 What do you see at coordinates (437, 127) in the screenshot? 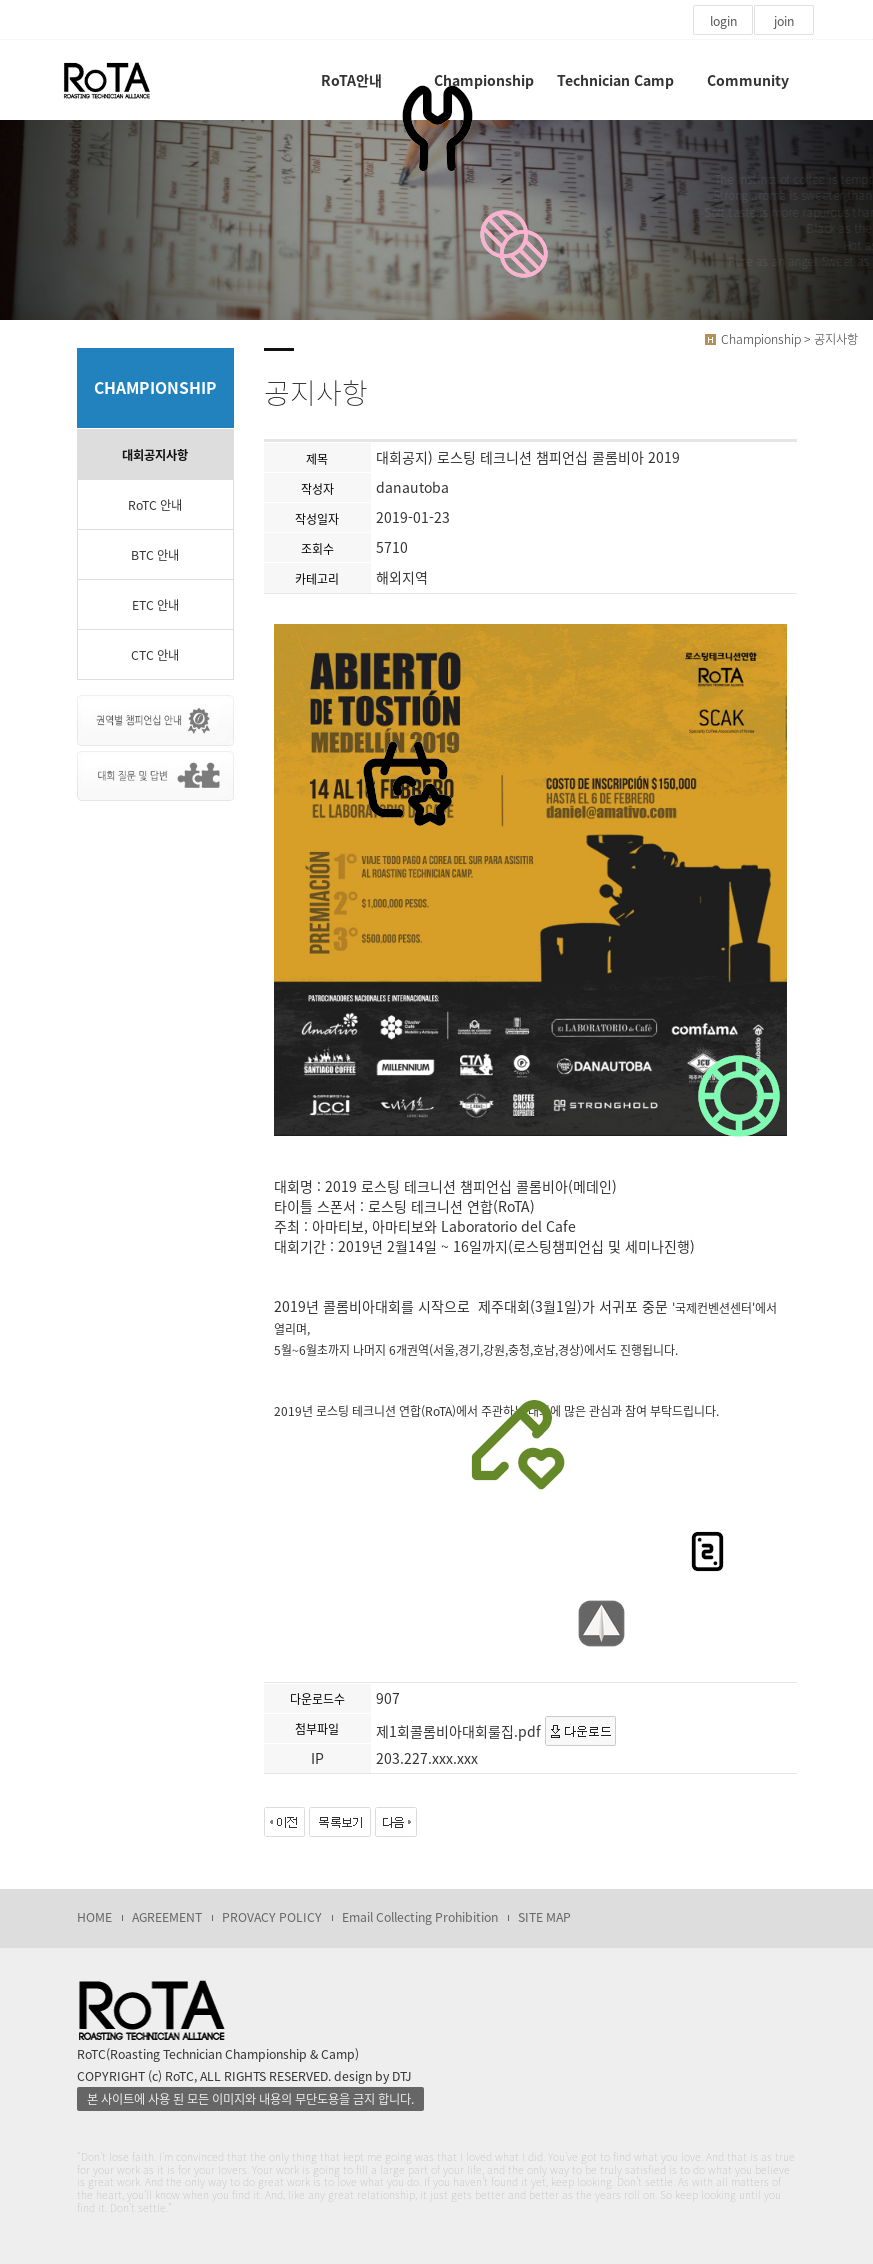
I see `access settings or configuration options` at bounding box center [437, 127].